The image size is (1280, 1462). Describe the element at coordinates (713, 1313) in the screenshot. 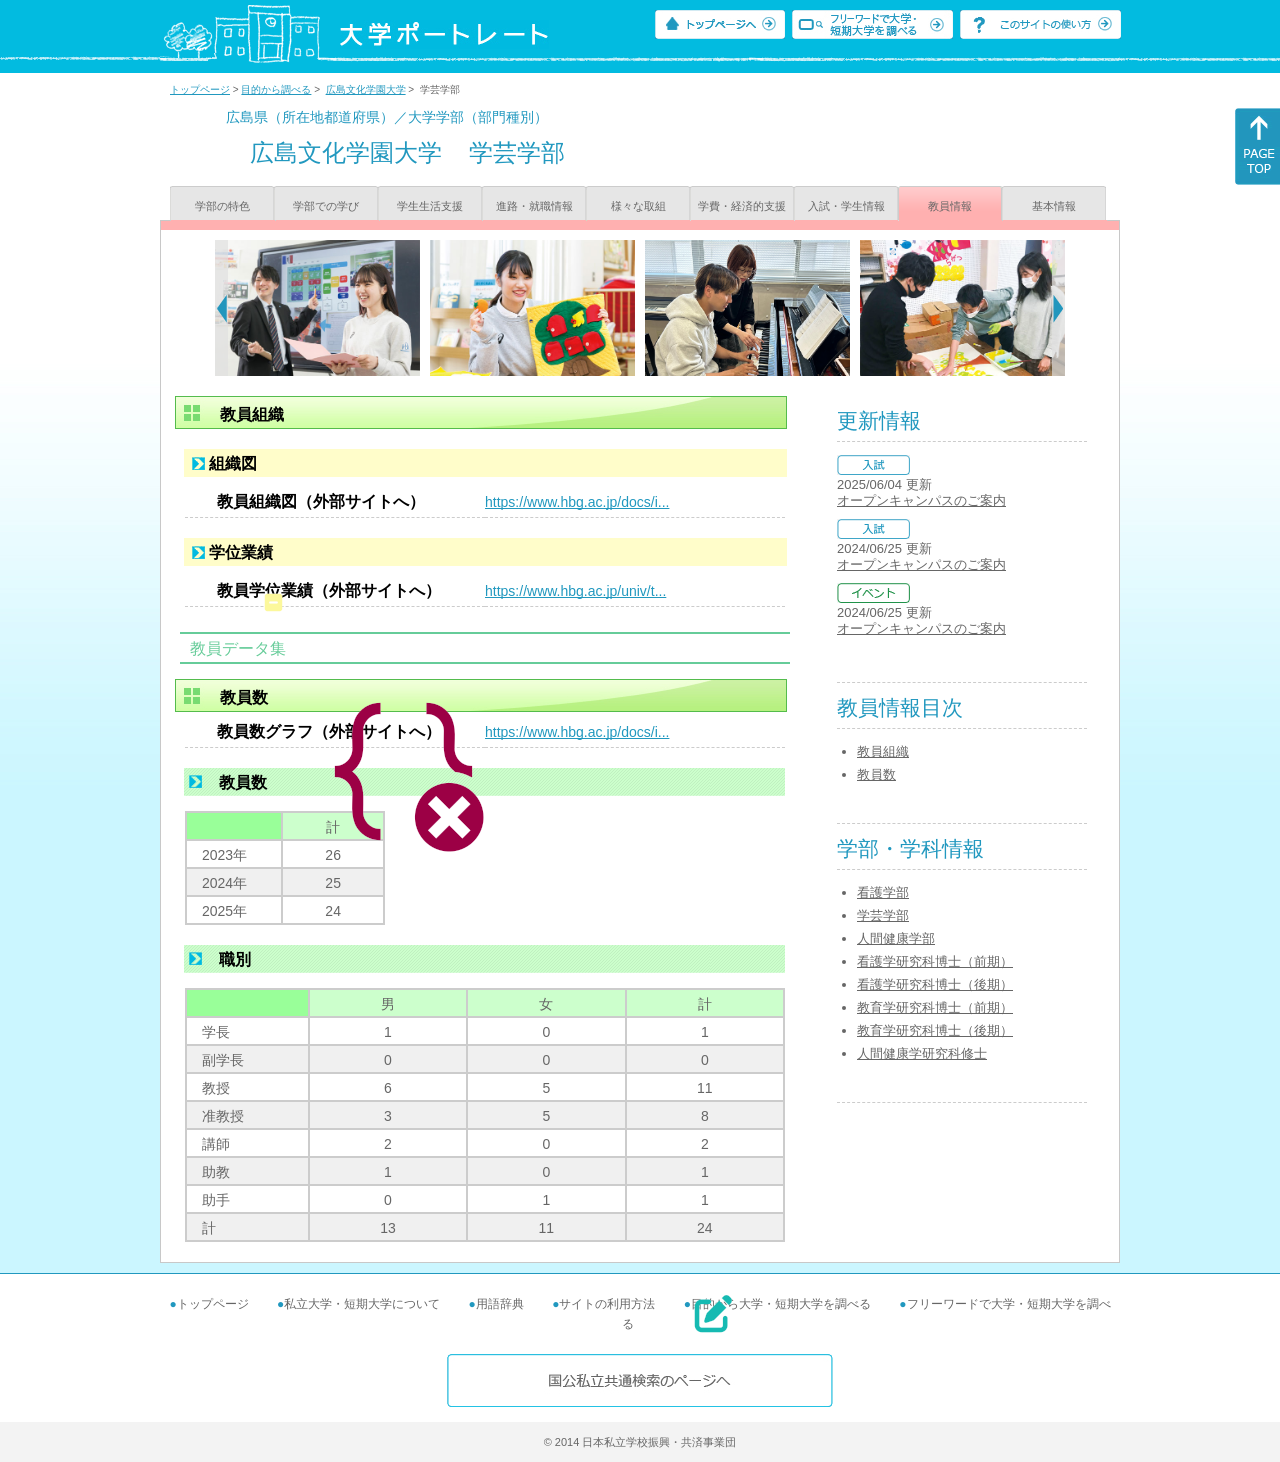

I see `edit or modify content` at that location.